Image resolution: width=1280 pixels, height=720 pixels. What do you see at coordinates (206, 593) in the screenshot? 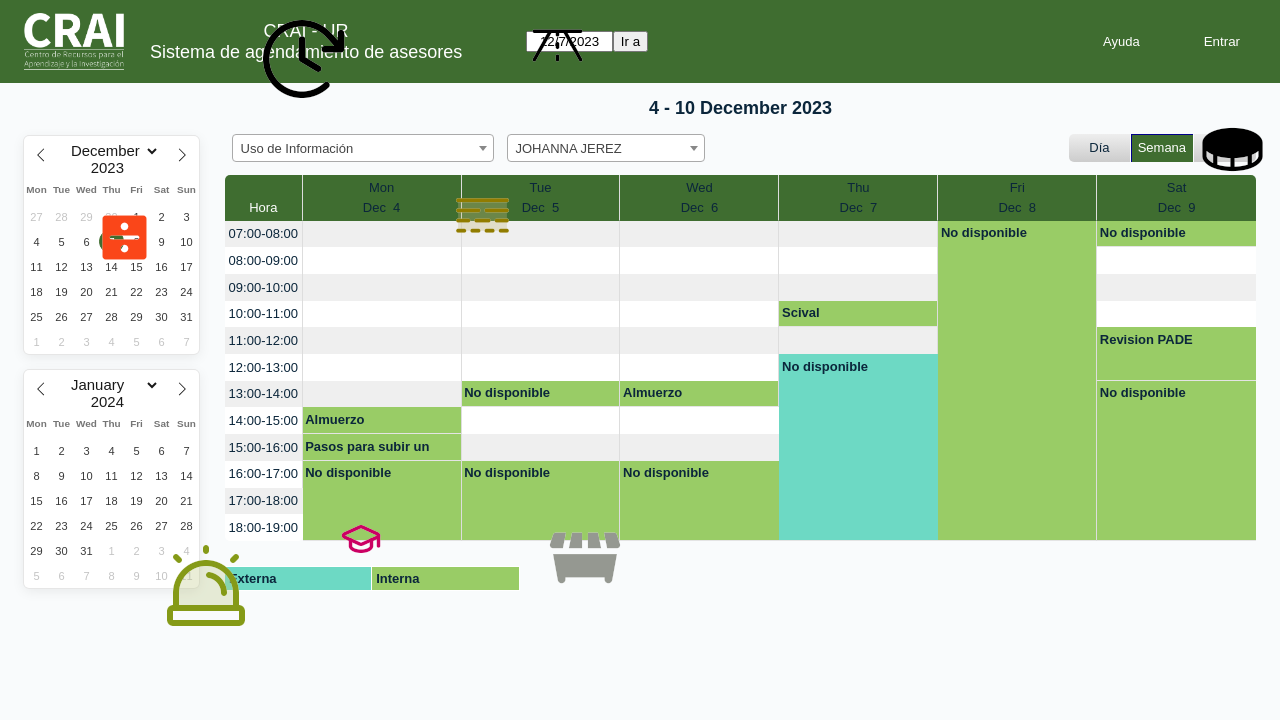
I see `indicates an active alert or emergency notification` at bounding box center [206, 593].